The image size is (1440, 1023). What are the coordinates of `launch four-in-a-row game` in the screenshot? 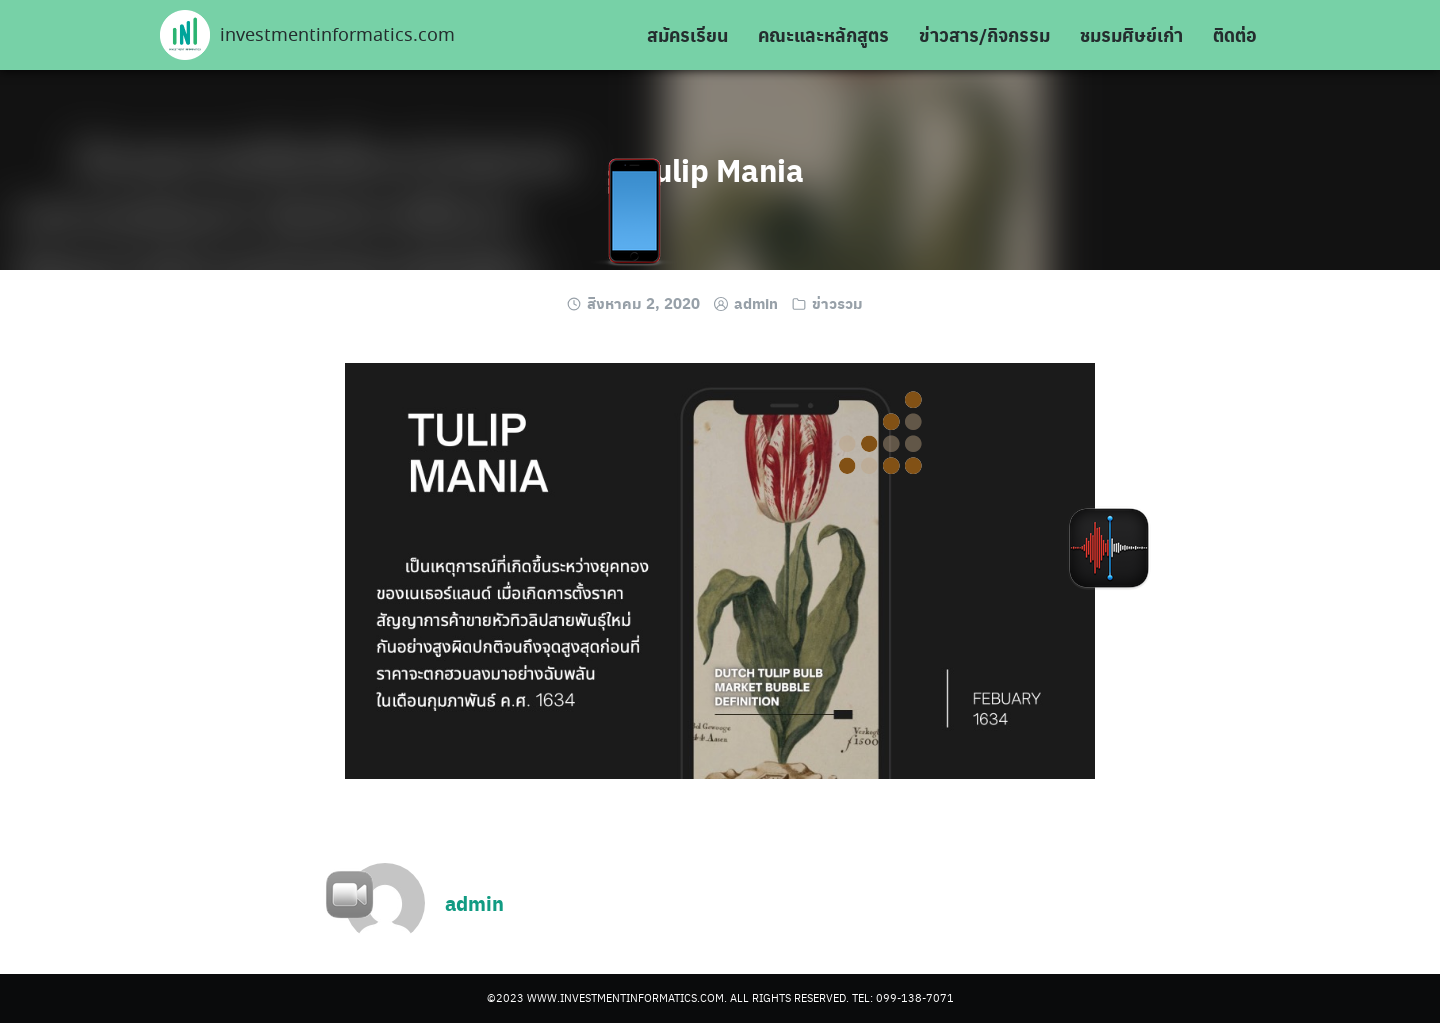 It's located at (883, 430).